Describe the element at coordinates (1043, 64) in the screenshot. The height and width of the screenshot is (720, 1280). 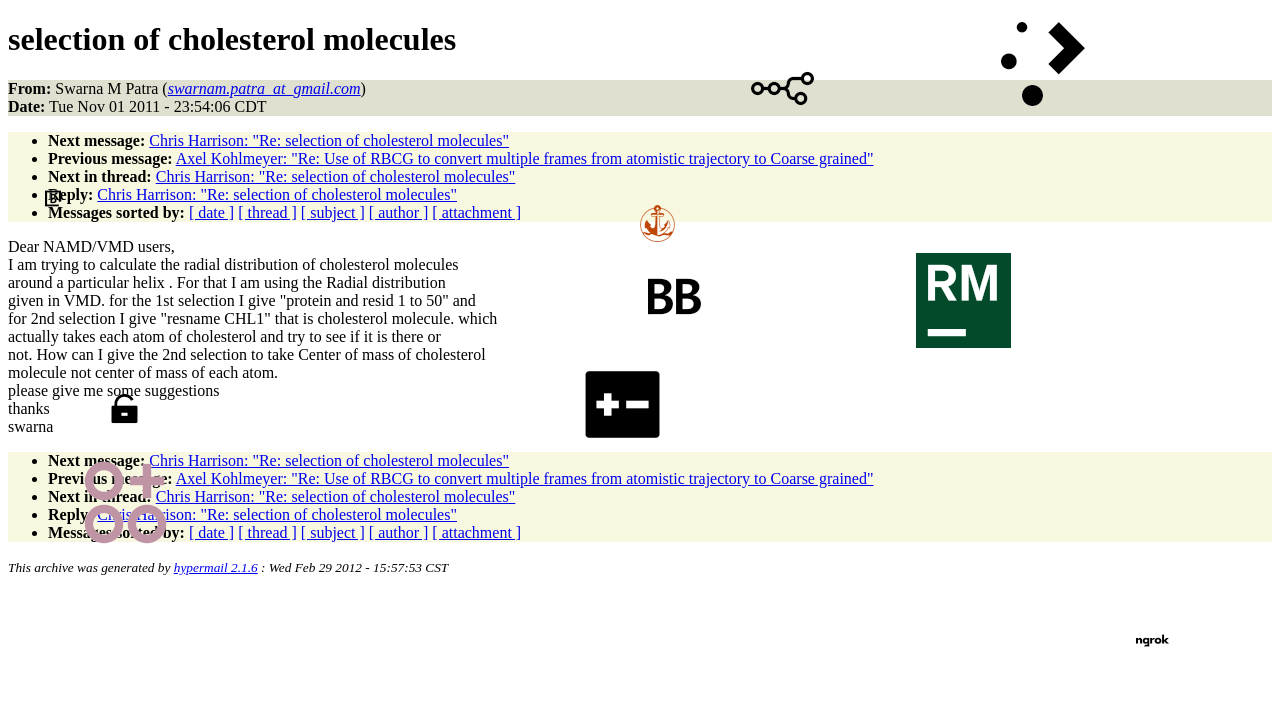
I see `KDE Plasma desktop environment logo` at that location.